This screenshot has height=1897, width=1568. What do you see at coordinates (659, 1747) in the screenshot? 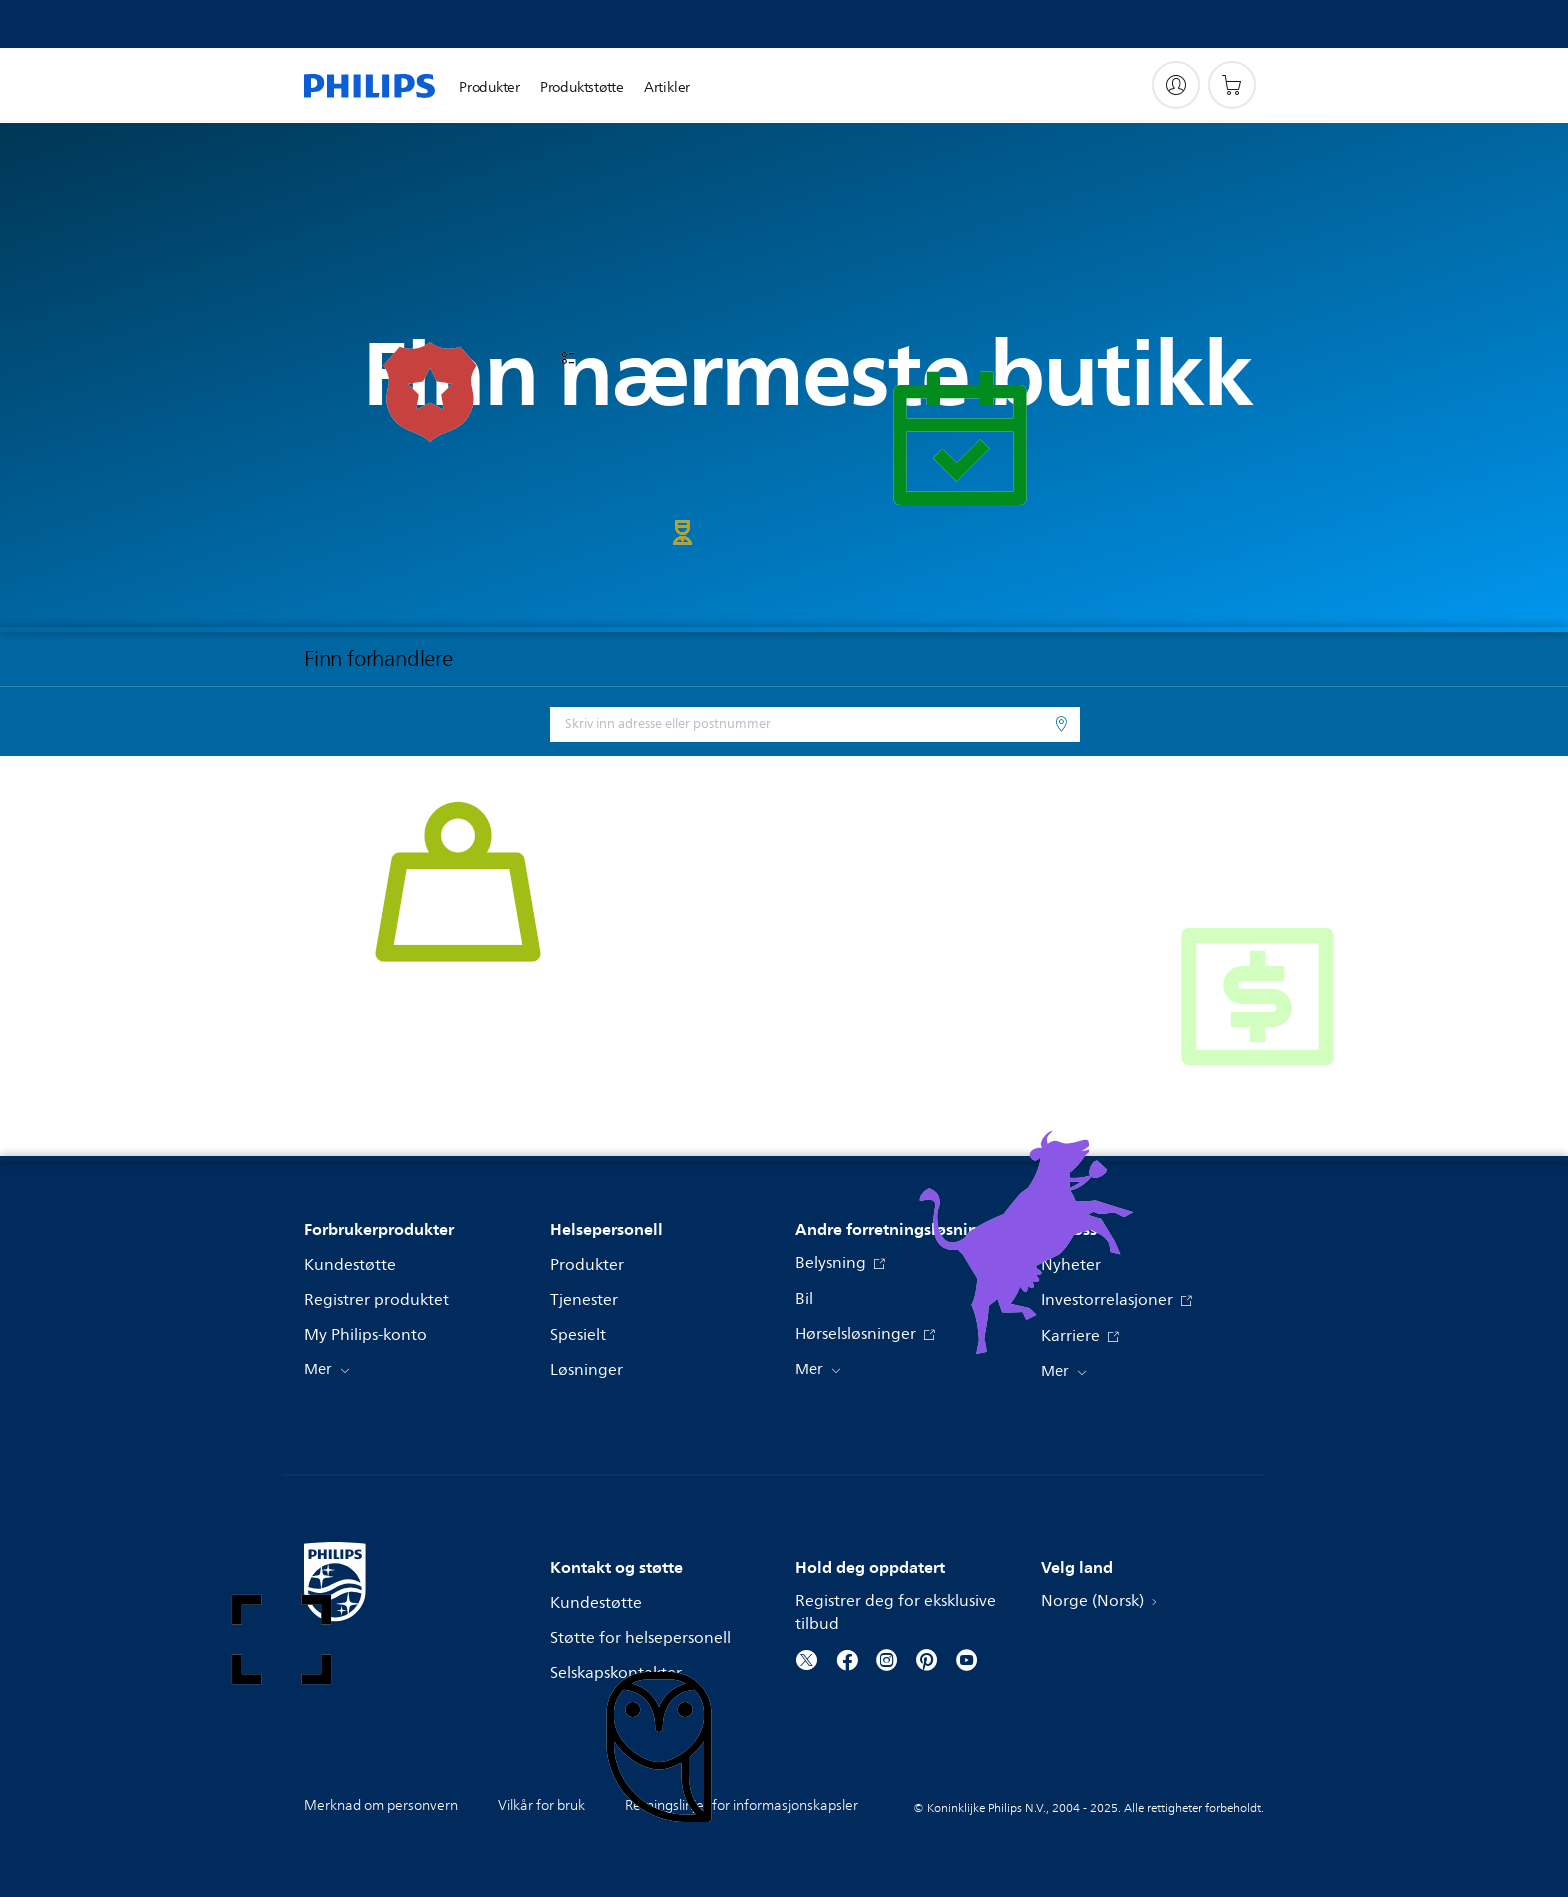
I see `TrueUp company logo` at bounding box center [659, 1747].